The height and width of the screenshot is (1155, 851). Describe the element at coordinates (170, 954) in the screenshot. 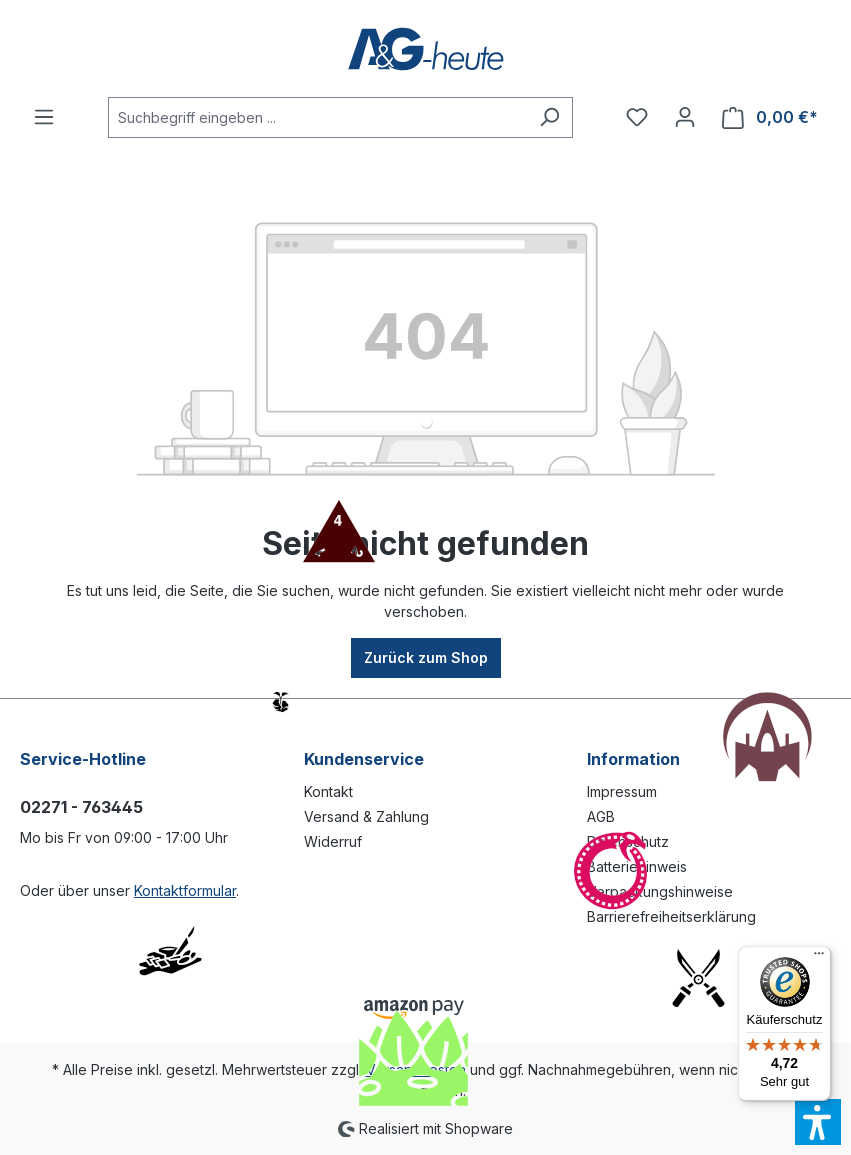

I see `browse charcuterie or appetizer menu options` at that location.